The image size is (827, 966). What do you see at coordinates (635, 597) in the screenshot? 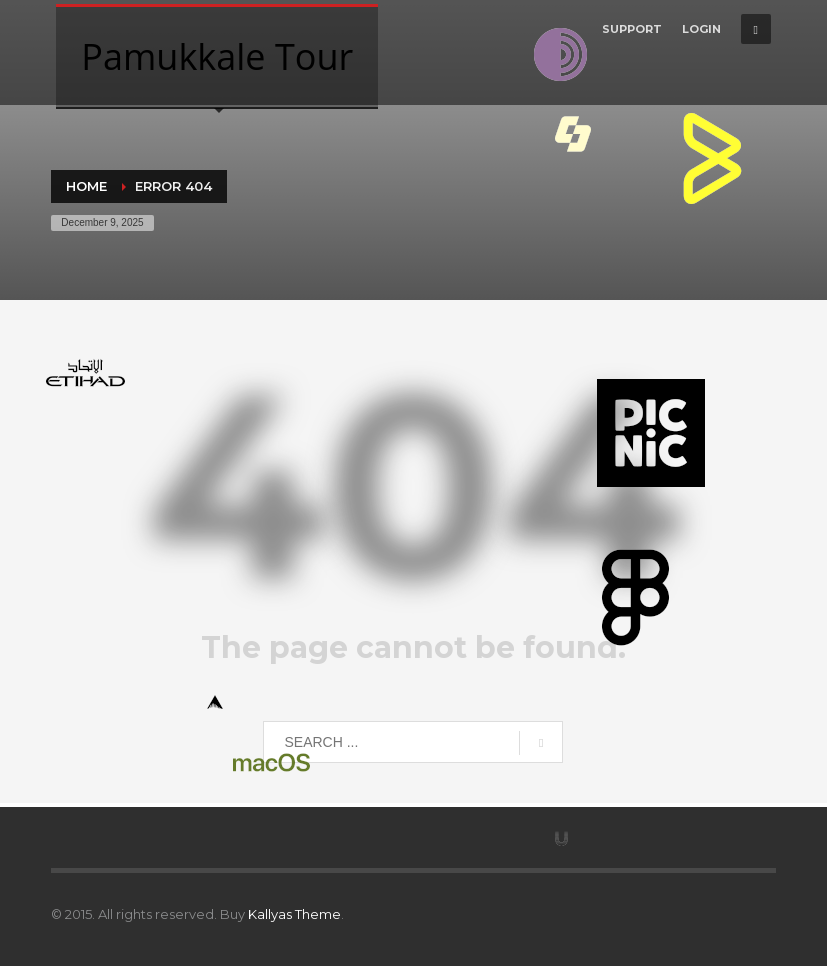
I see `open figma design app` at bounding box center [635, 597].